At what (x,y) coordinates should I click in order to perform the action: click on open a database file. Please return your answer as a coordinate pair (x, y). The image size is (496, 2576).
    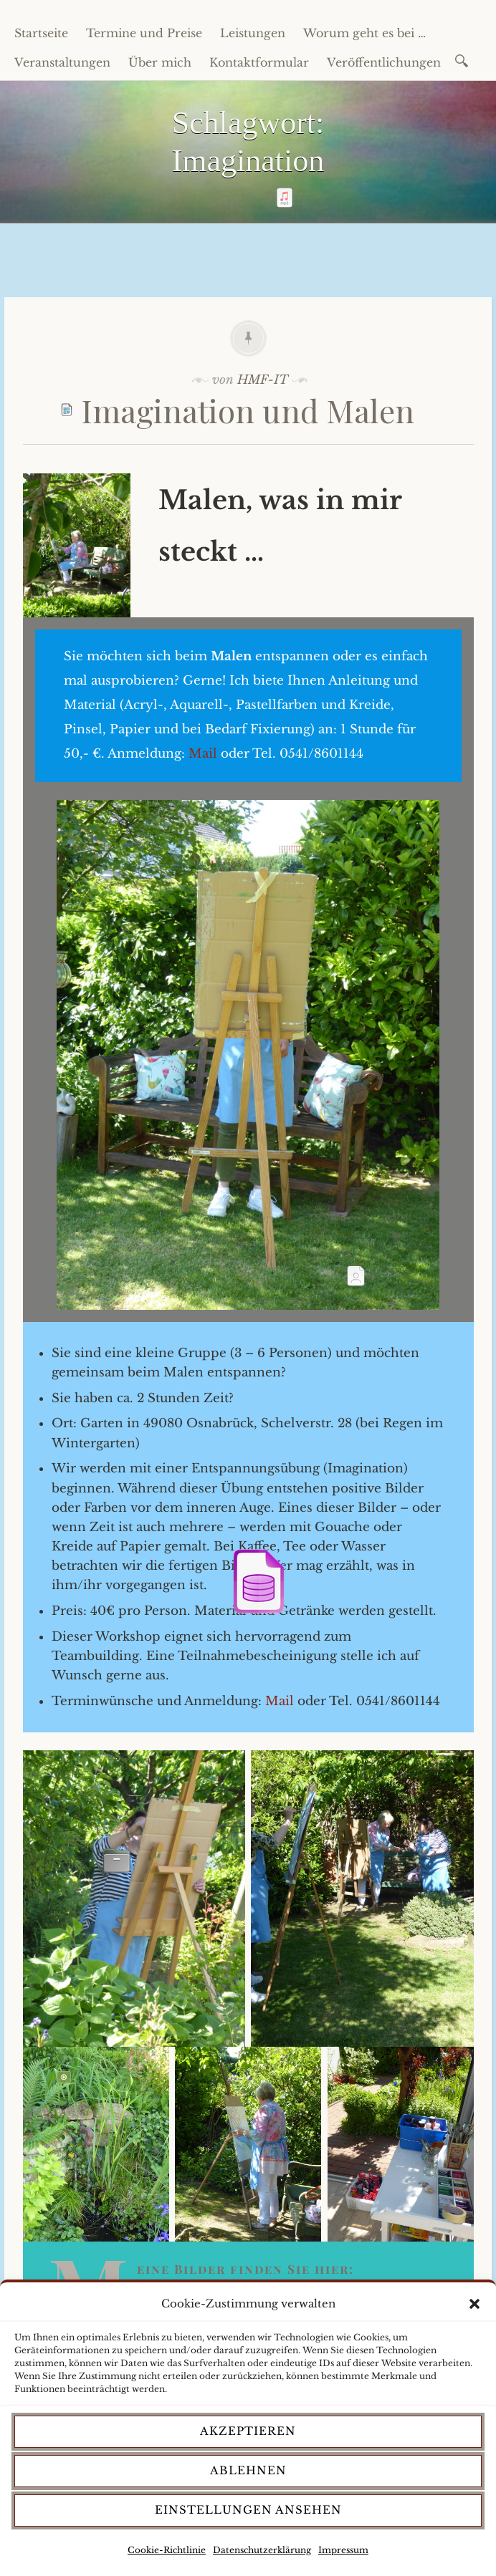
    Looking at the image, I should click on (259, 1581).